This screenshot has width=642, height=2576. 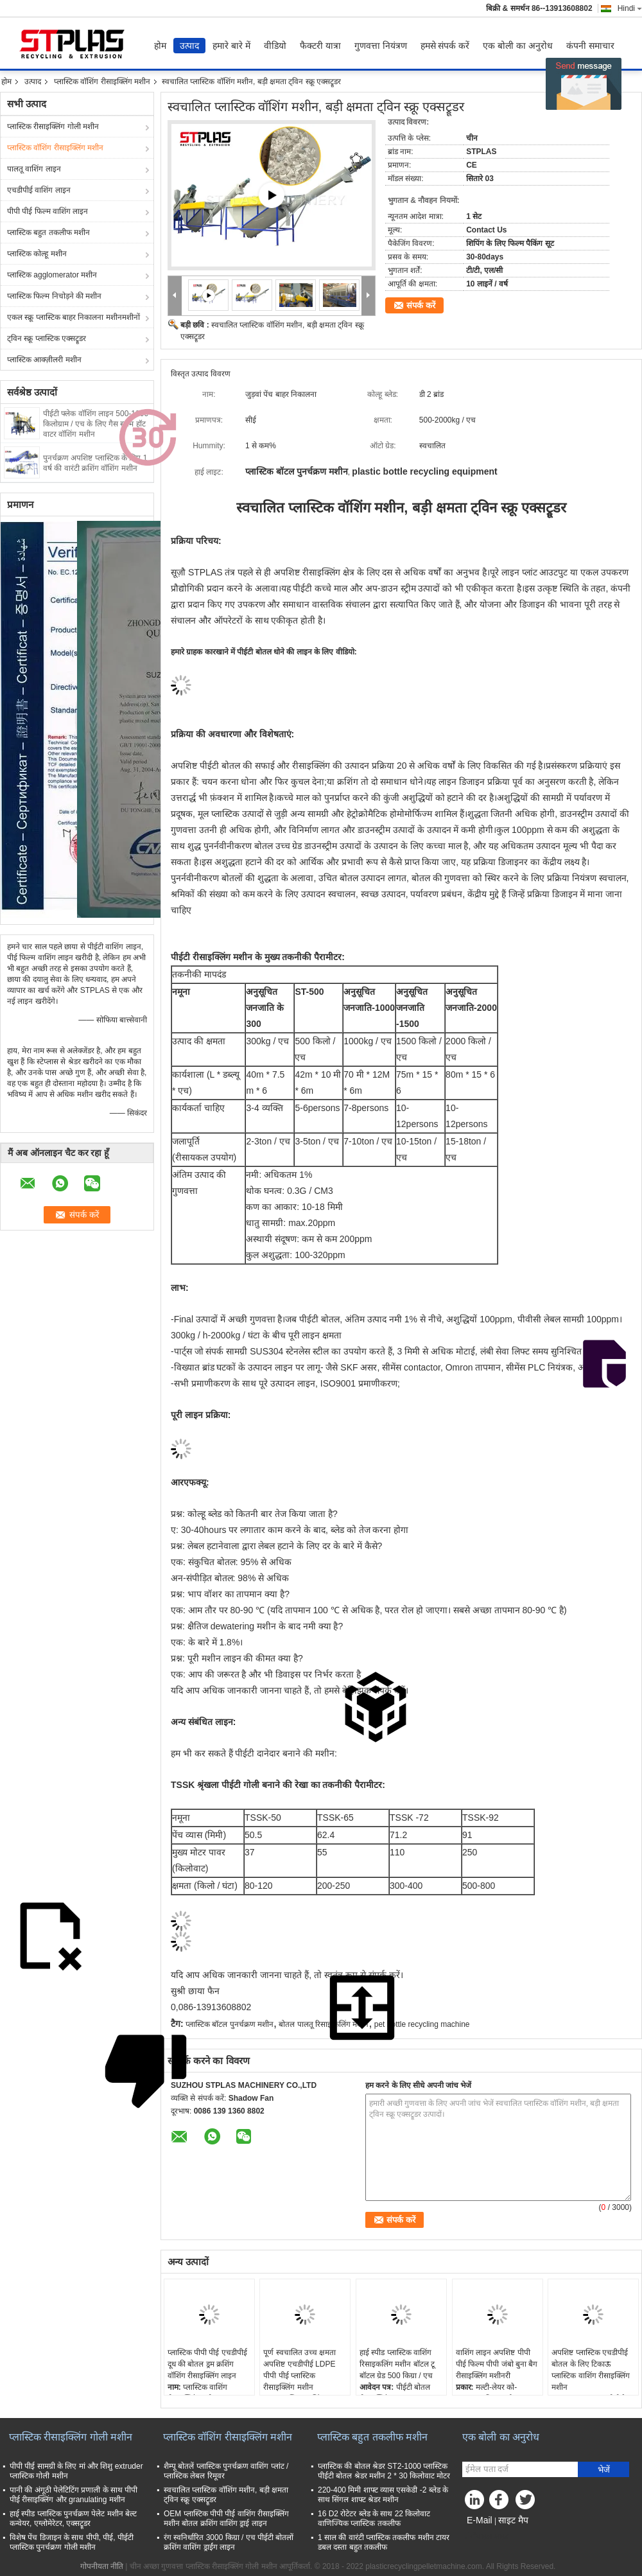 I want to click on binance coin (BNB) cryptocurrency logo, so click(x=376, y=1707).